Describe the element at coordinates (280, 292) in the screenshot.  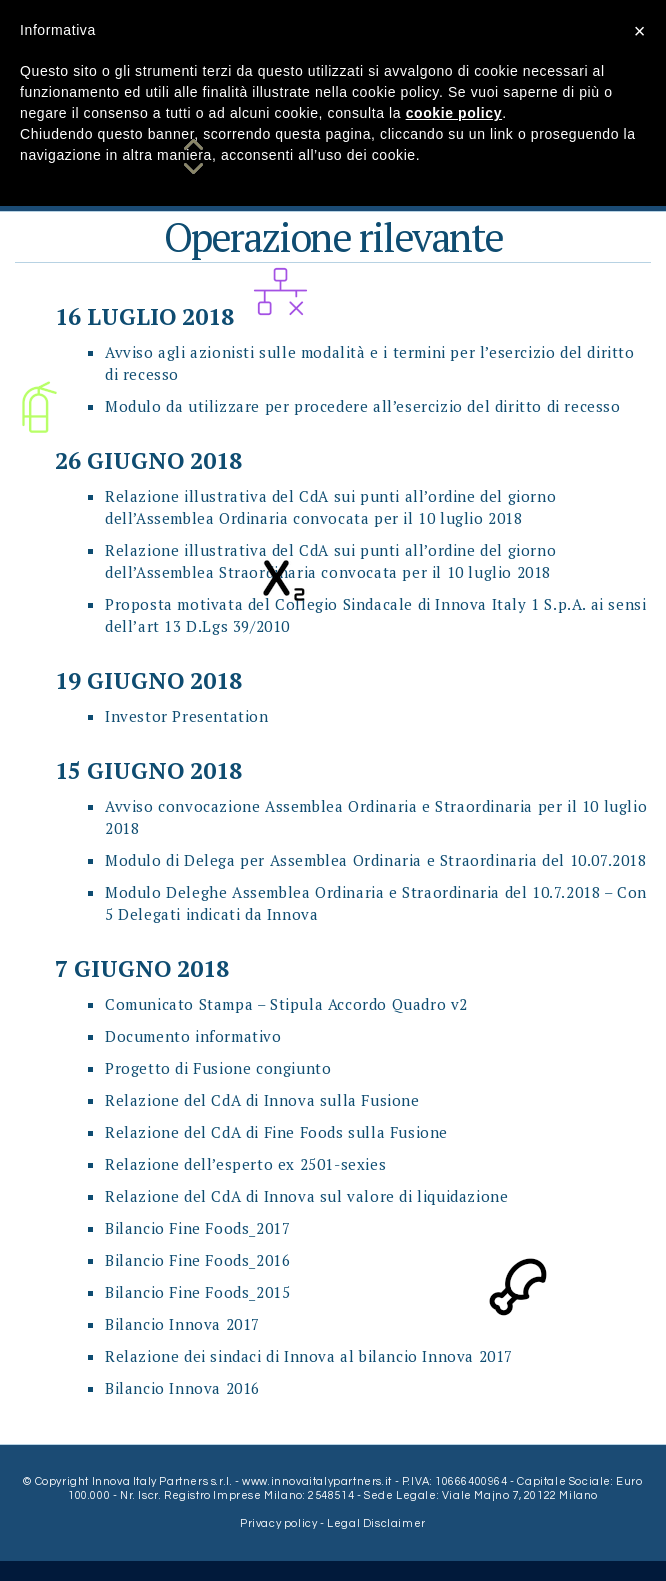
I see `network connection failed or unavailable` at that location.